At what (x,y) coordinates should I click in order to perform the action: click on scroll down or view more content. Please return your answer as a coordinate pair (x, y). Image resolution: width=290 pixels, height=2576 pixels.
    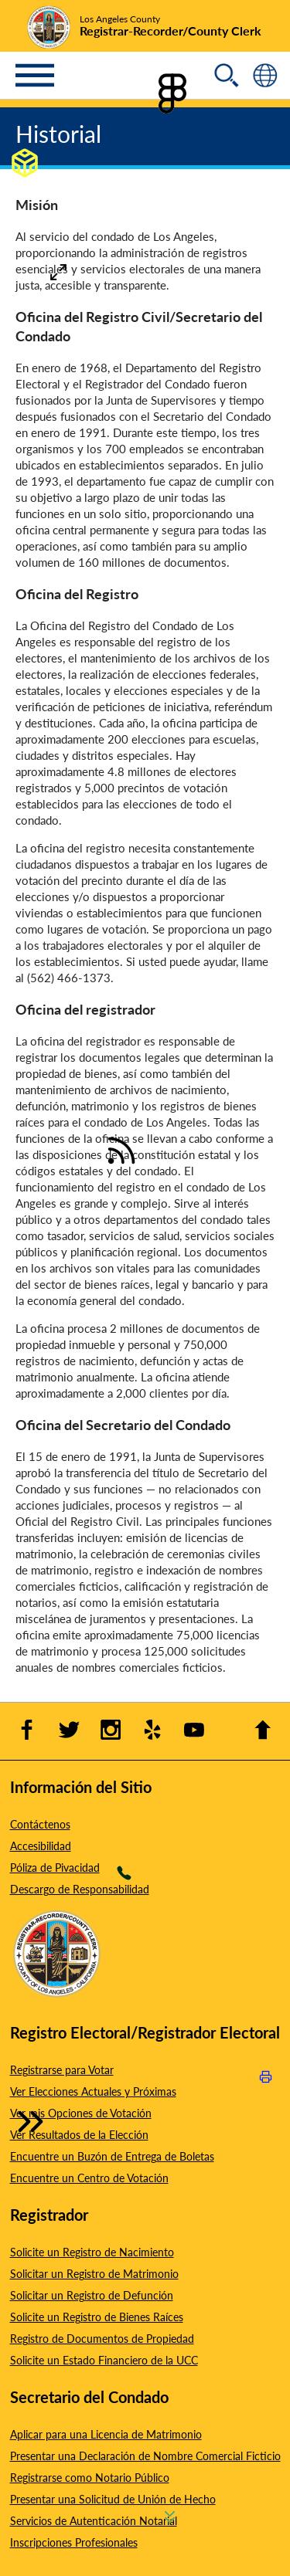
    Looking at the image, I should click on (169, 2517).